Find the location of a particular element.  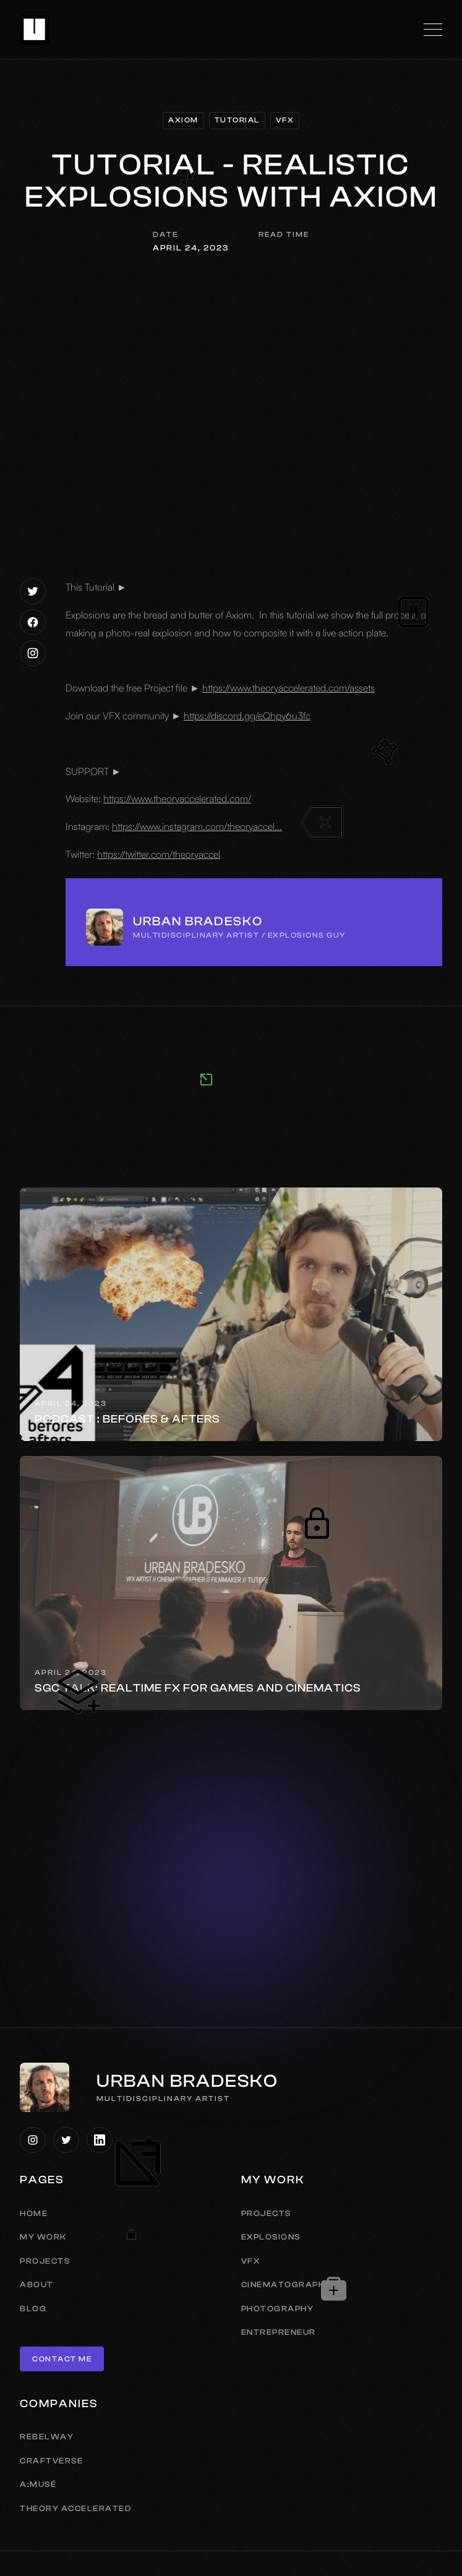

delete the previous character is located at coordinates (323, 822).